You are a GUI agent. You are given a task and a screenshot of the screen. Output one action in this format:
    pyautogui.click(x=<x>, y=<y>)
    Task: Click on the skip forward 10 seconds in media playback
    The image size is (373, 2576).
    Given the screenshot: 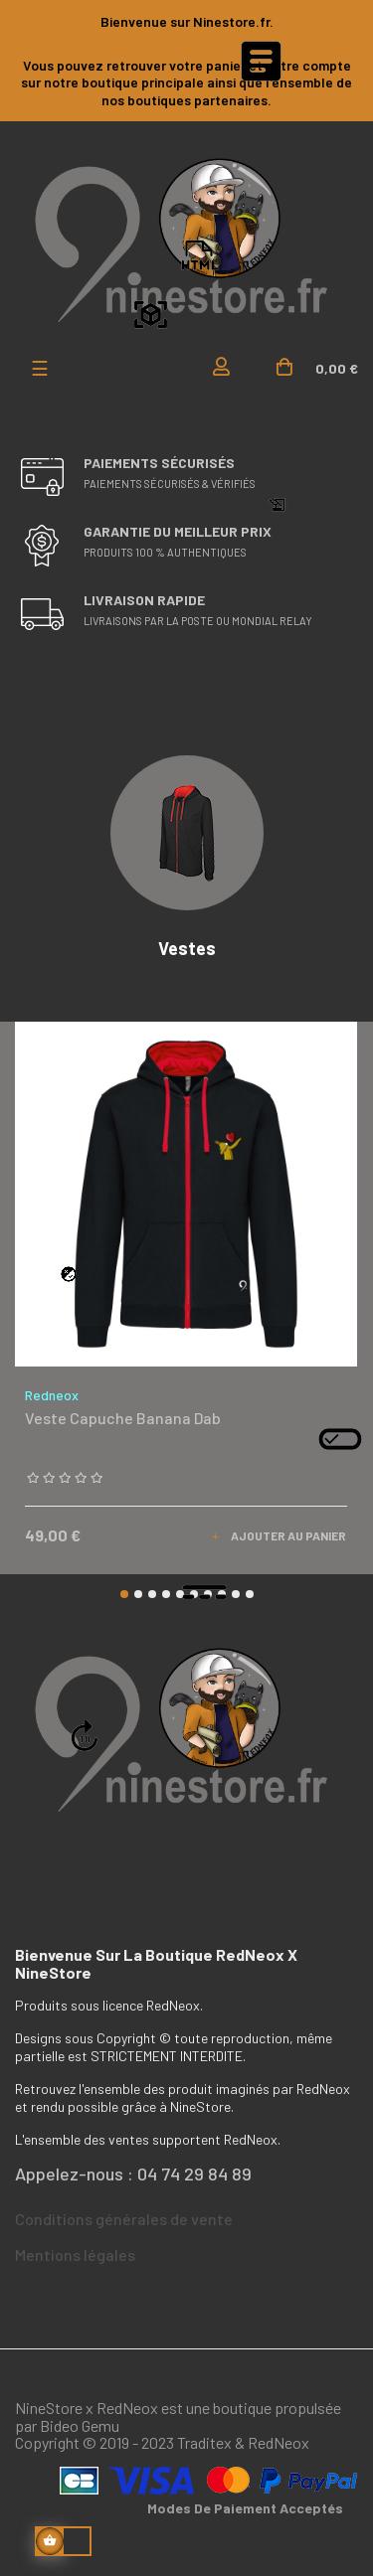 What is the action you would take?
    pyautogui.click(x=85, y=1736)
    